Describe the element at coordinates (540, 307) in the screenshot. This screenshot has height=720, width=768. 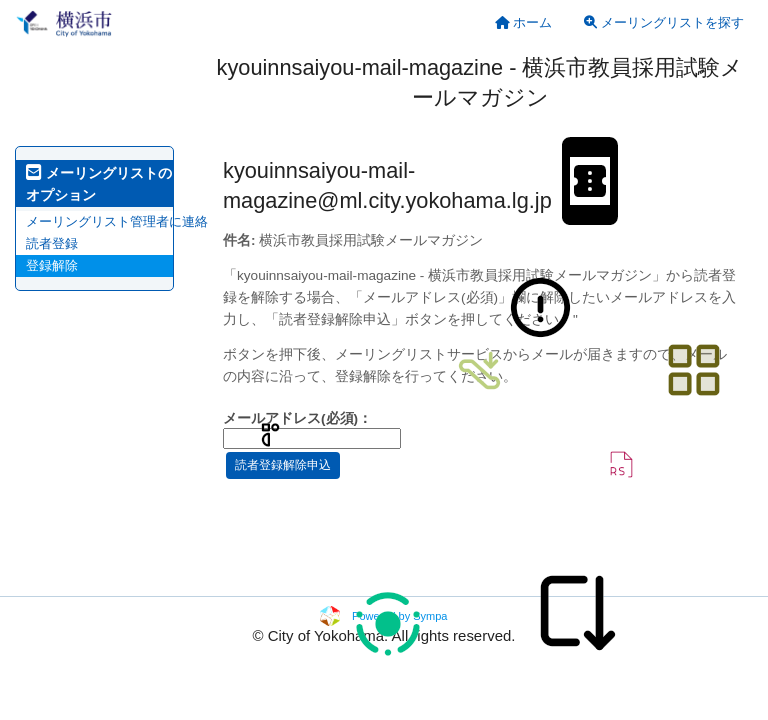
I see `indicates a warning or alert requiring attention` at that location.